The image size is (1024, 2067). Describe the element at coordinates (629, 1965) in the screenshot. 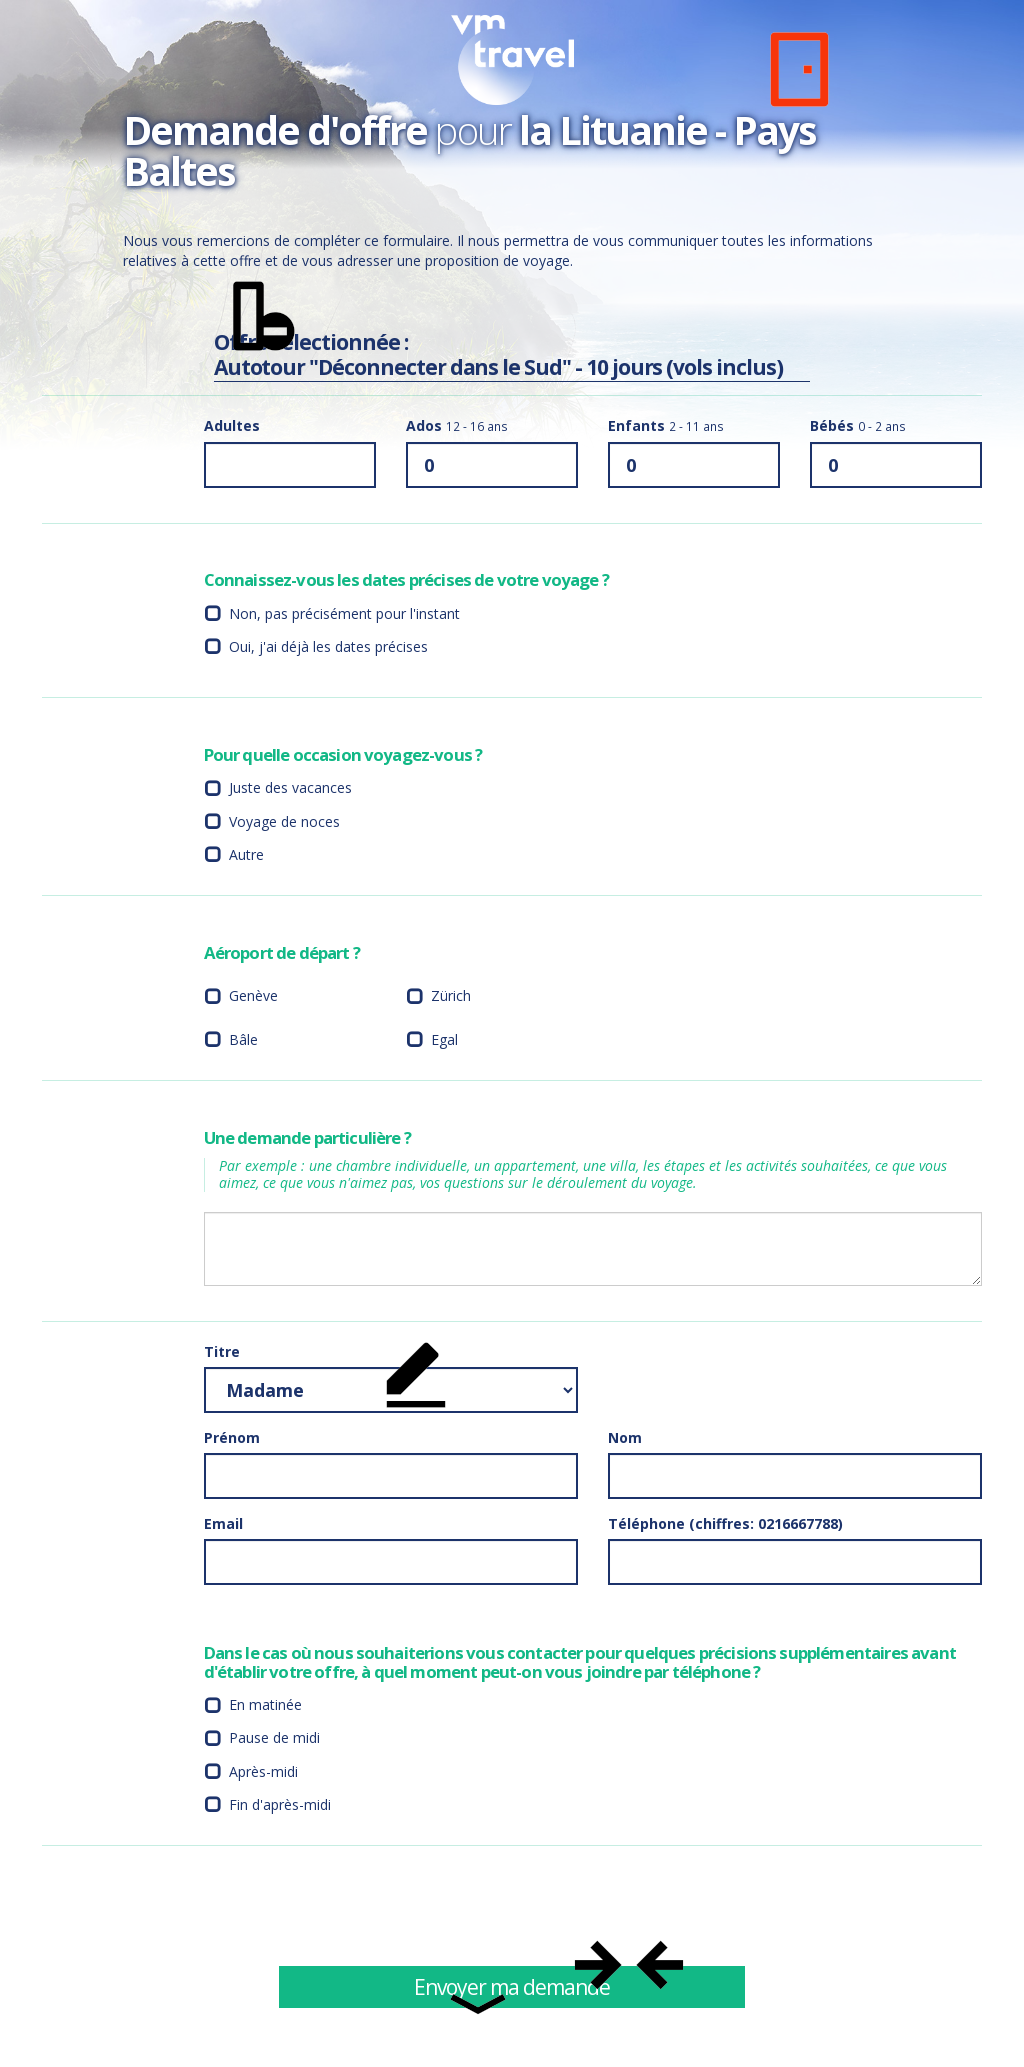

I see `collapse panel horizontally` at that location.